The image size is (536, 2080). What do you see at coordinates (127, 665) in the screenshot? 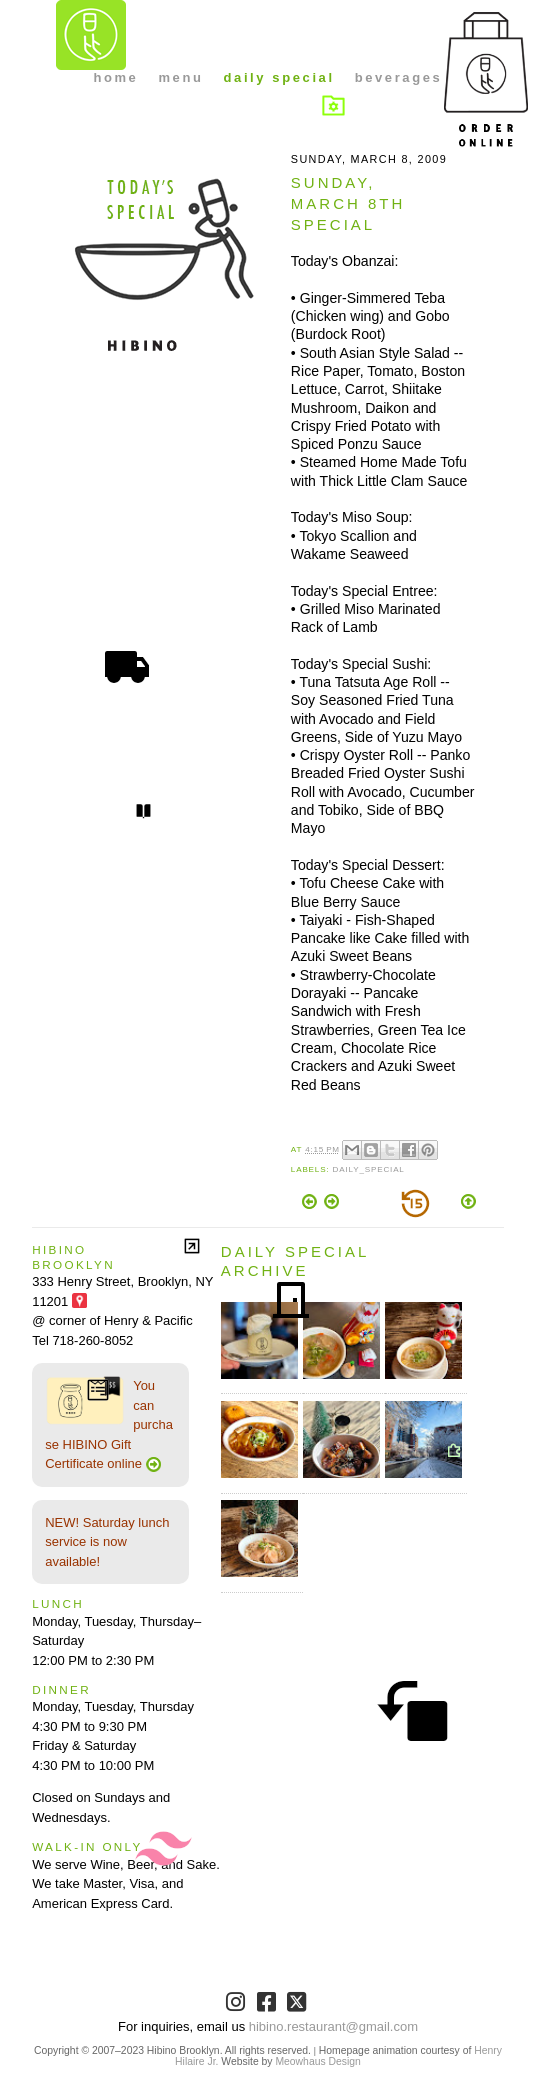
I see `track your delivery or shipment` at bounding box center [127, 665].